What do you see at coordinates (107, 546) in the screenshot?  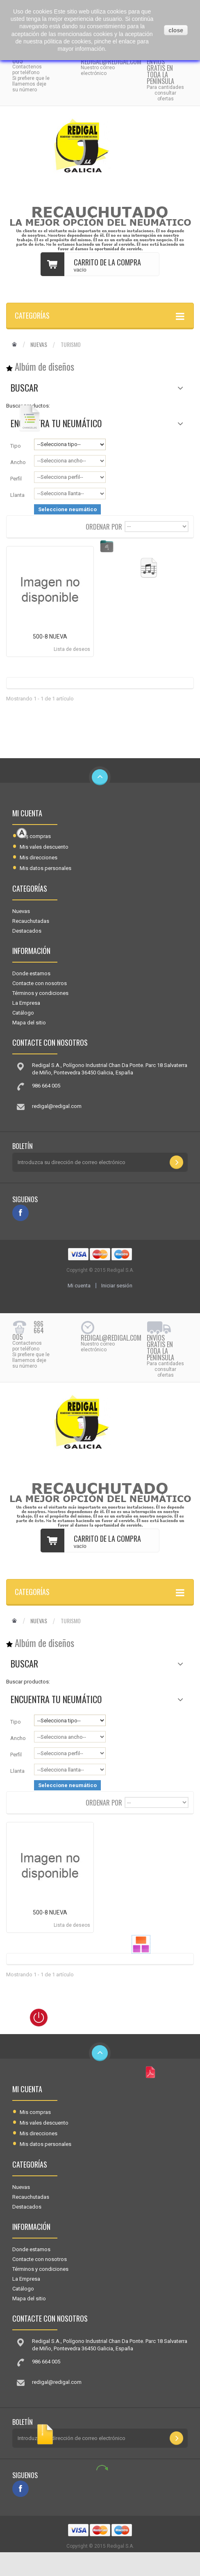 I see `open insync cloud sync folder` at bounding box center [107, 546].